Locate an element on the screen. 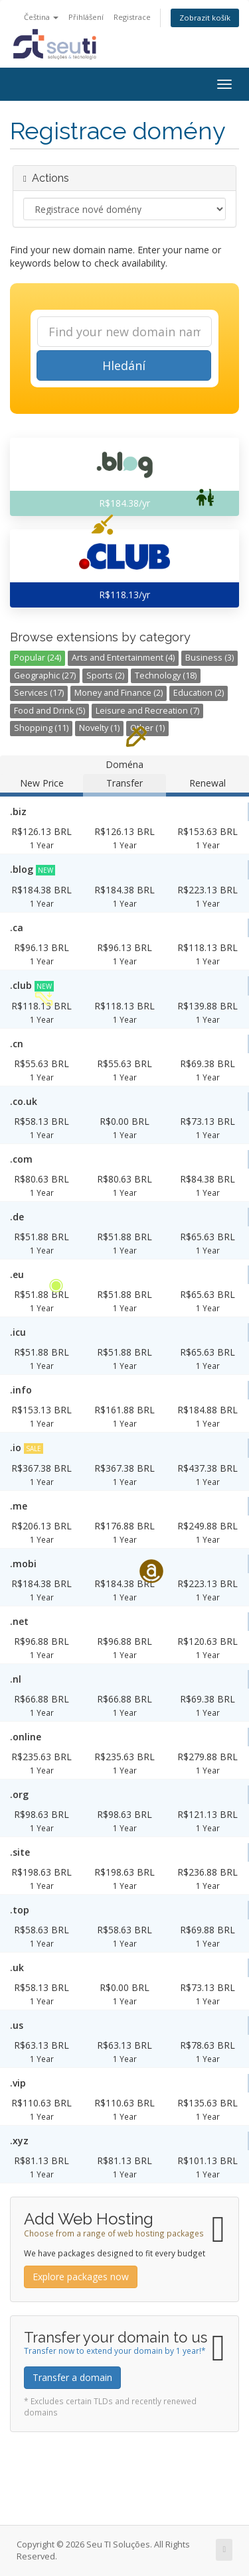  indicates escalator going down is located at coordinates (44, 999).